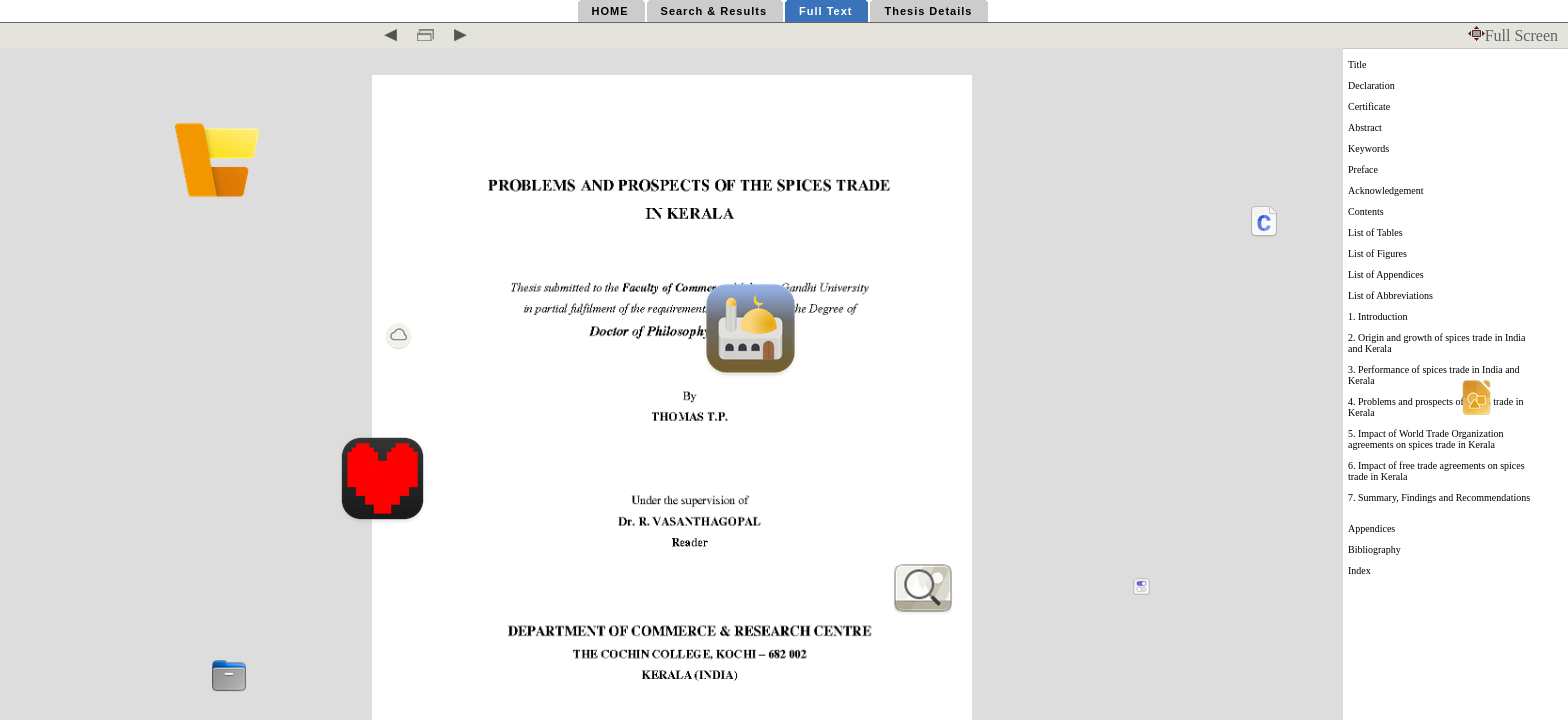  Describe the element at coordinates (923, 588) in the screenshot. I see `open the photo viewer application` at that location.